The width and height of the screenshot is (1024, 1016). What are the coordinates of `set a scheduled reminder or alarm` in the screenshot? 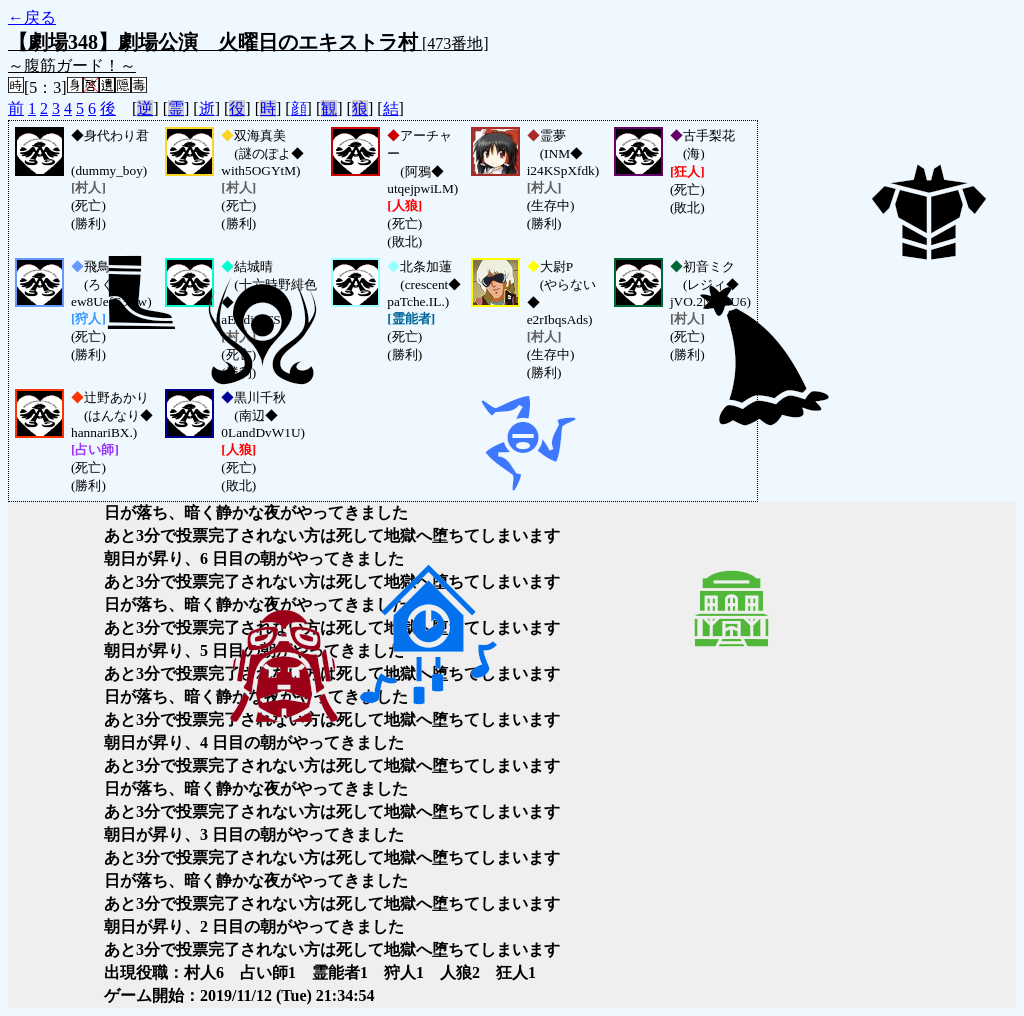 It's located at (428, 635).